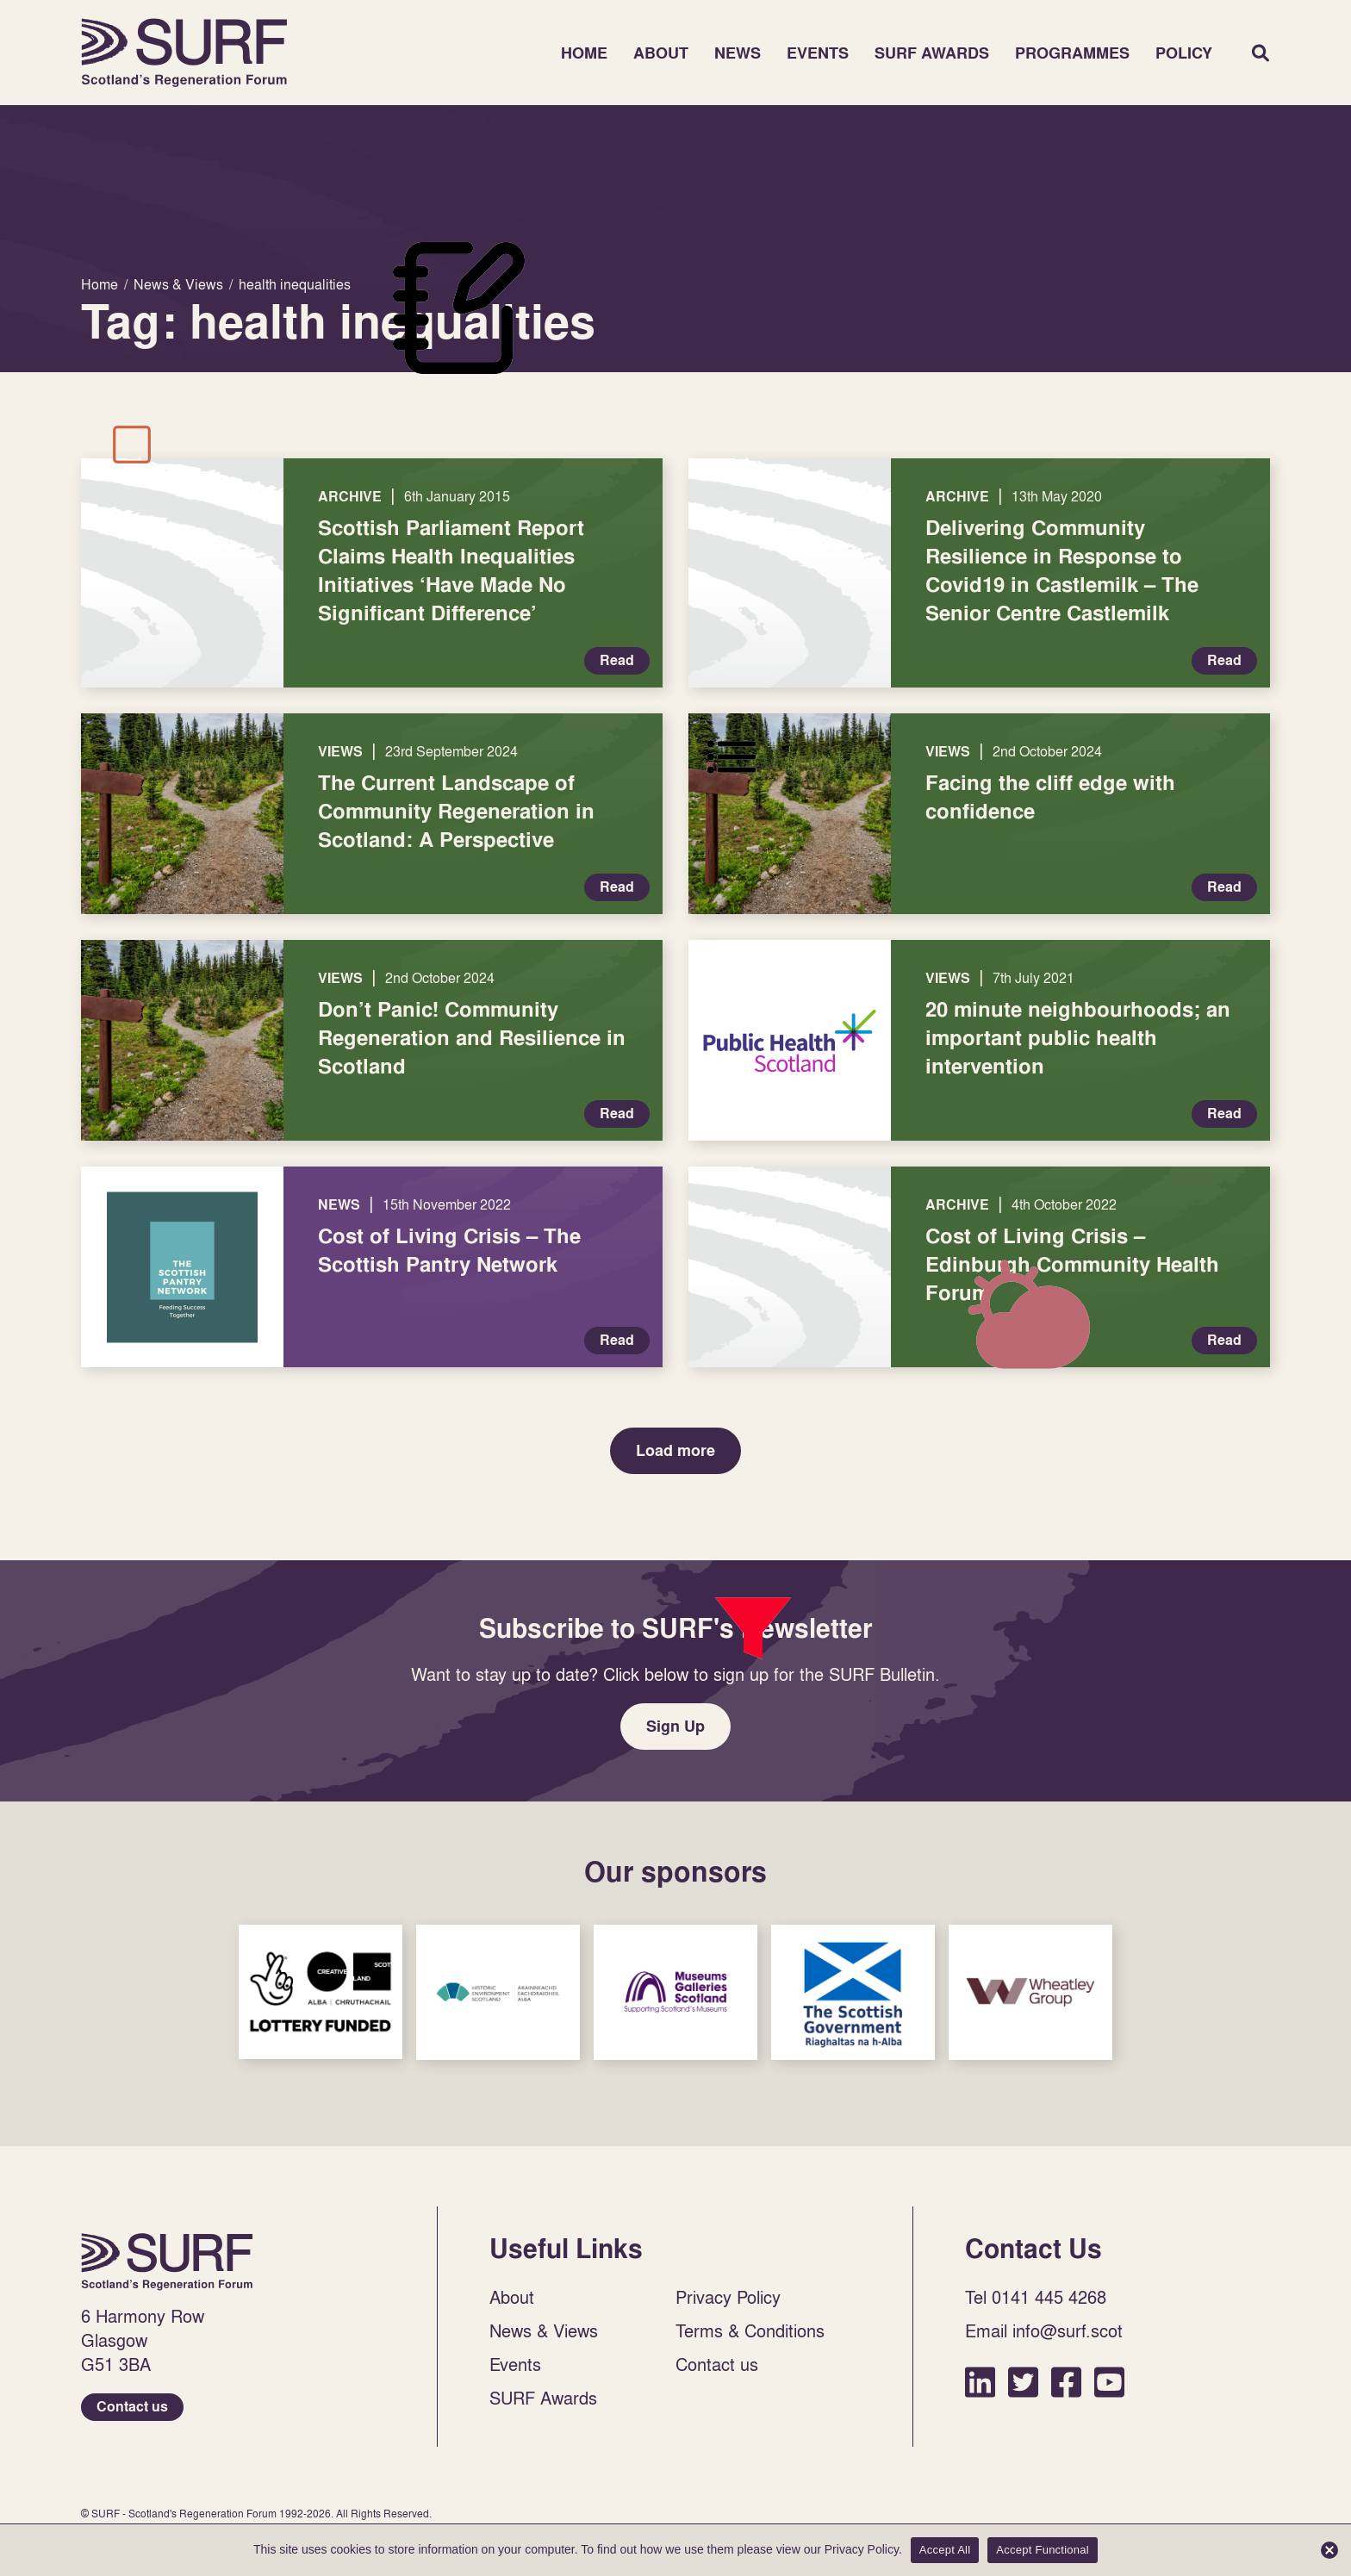 The height and width of the screenshot is (2576, 1351). I want to click on view current weather conditions, so click(1029, 1316).